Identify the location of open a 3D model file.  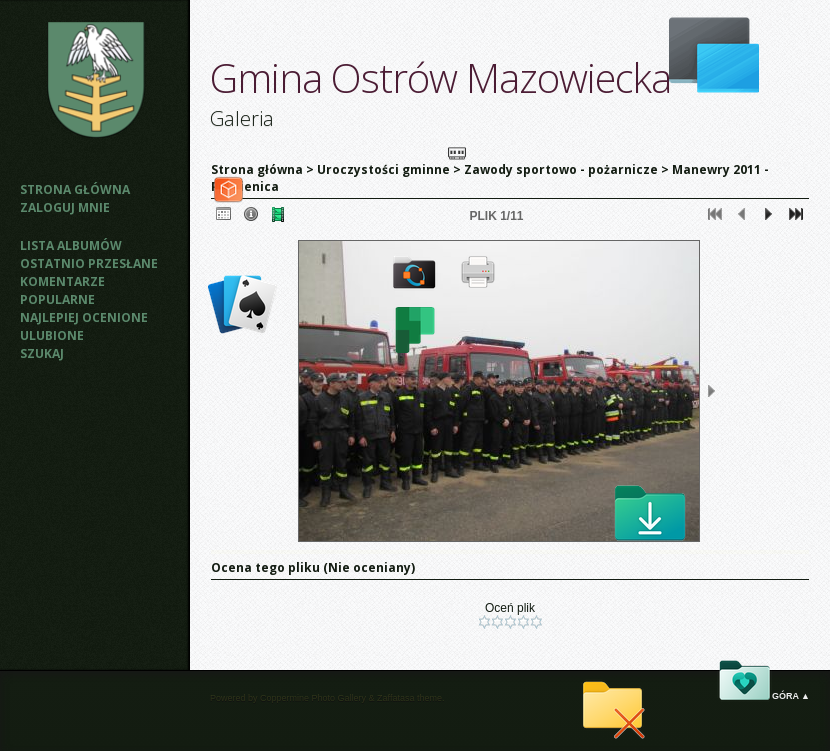
(228, 188).